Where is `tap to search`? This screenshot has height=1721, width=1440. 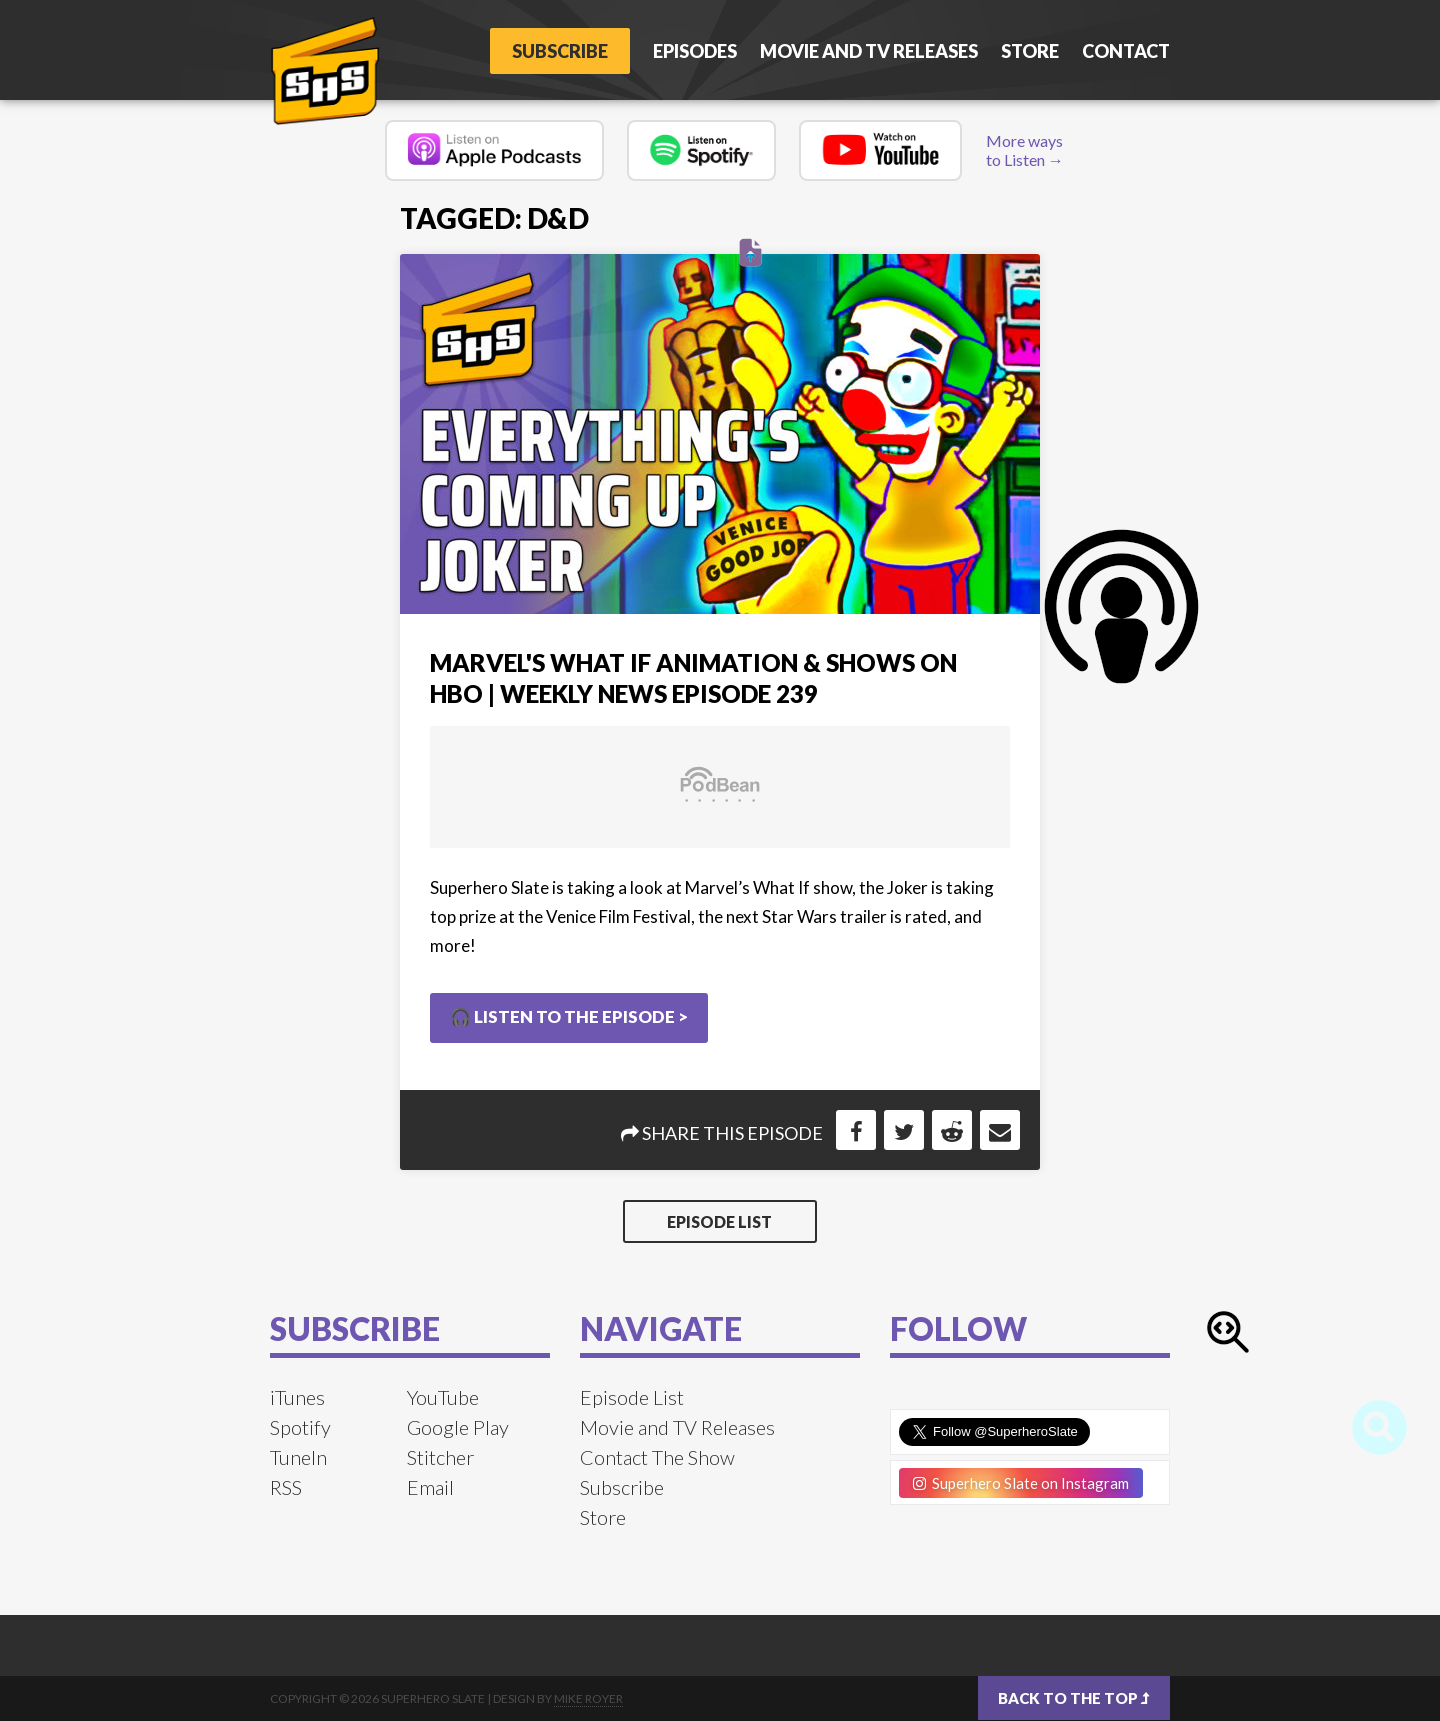
tap to search is located at coordinates (1379, 1427).